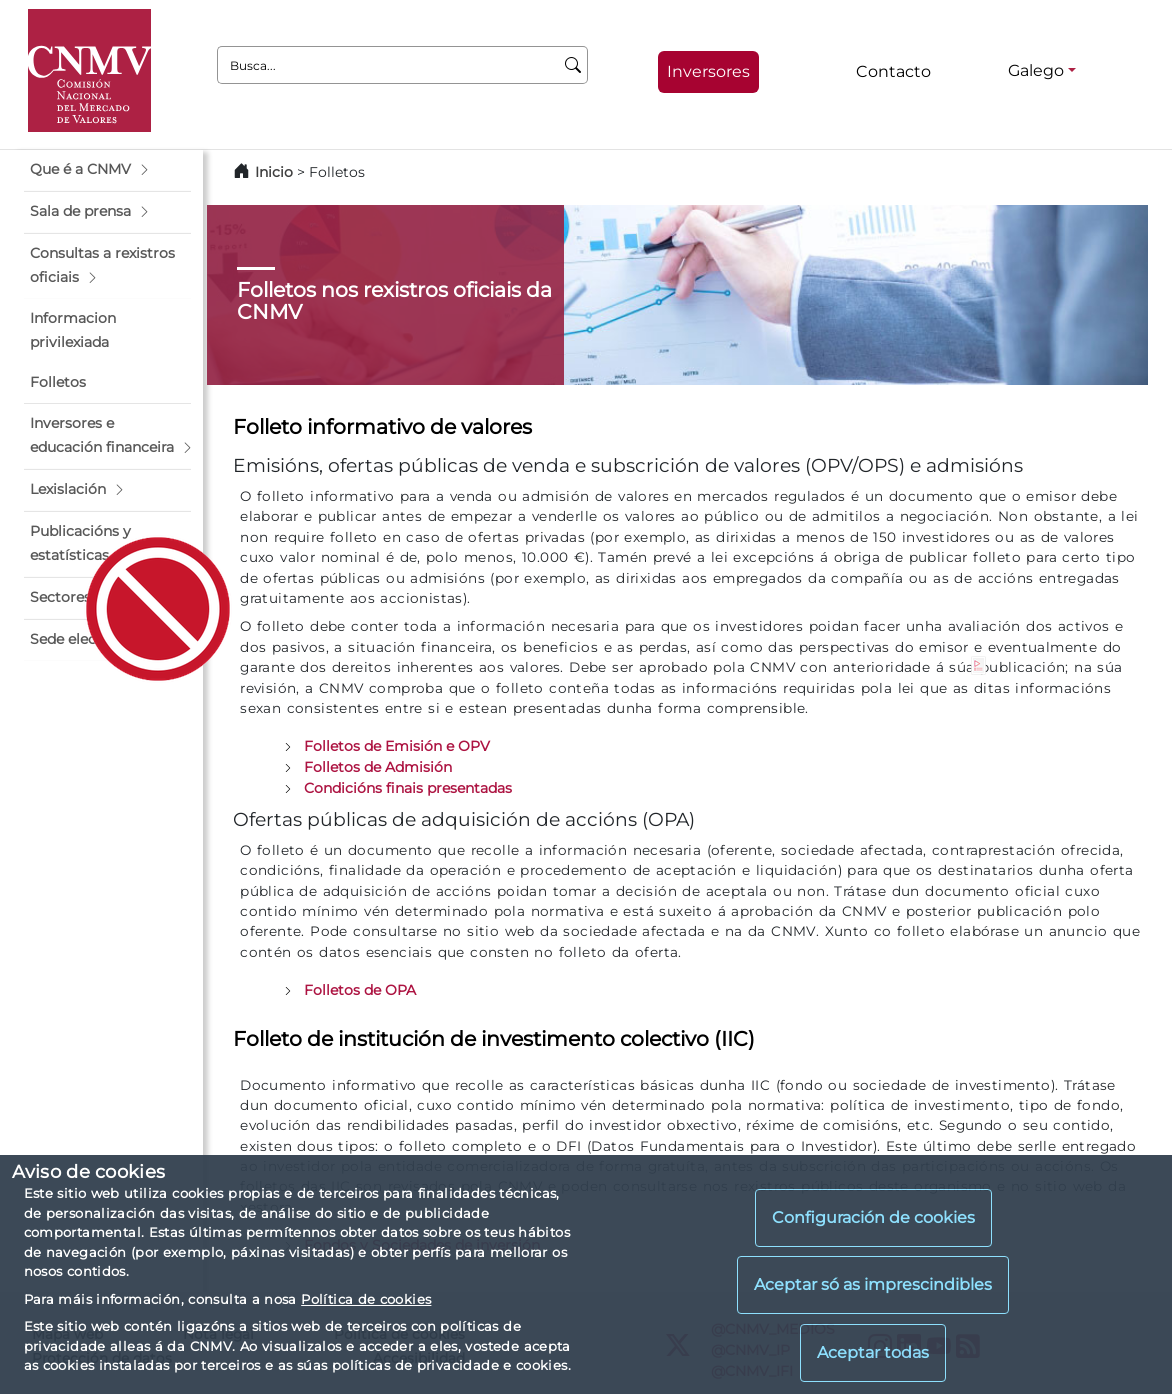 Image resolution: width=1172 pixels, height=1394 pixels. Describe the element at coordinates (158, 609) in the screenshot. I see `delete selected email message` at that location.